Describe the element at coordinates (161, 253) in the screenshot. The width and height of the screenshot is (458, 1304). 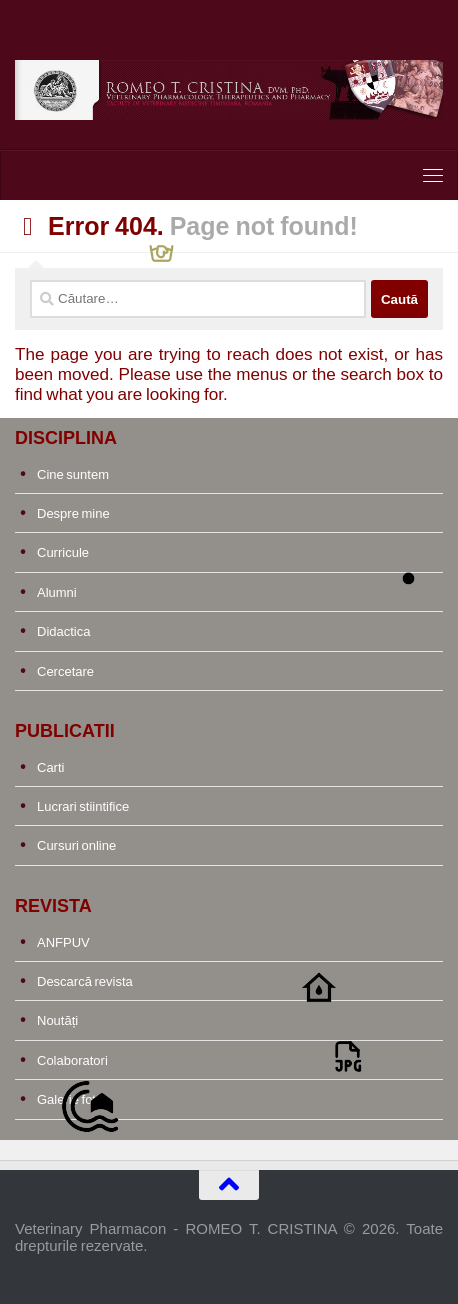
I see `wash hands reminder or hygiene indicator` at that location.